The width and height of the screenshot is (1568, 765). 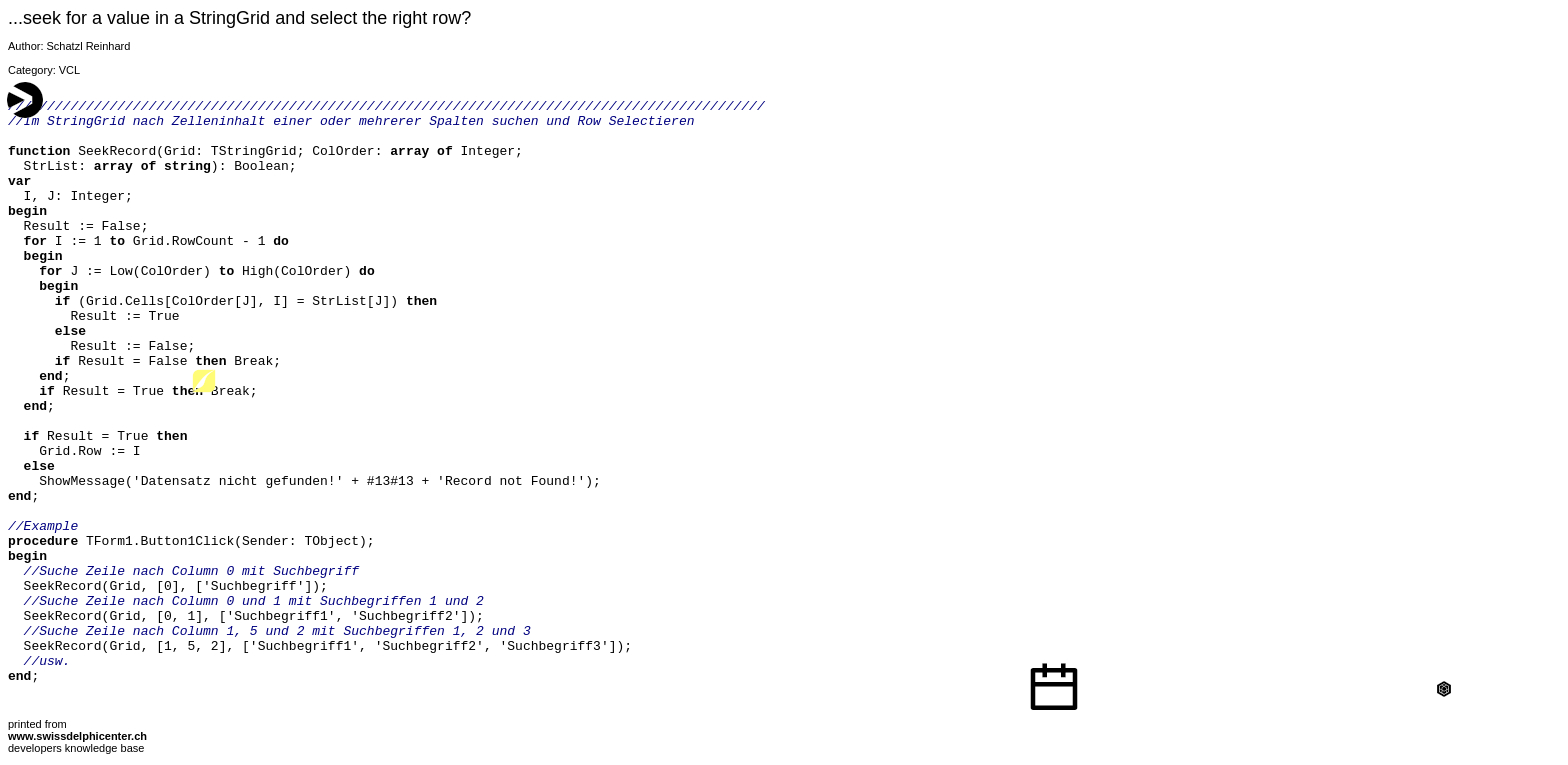 I want to click on pied piper company logo, so click(x=204, y=381).